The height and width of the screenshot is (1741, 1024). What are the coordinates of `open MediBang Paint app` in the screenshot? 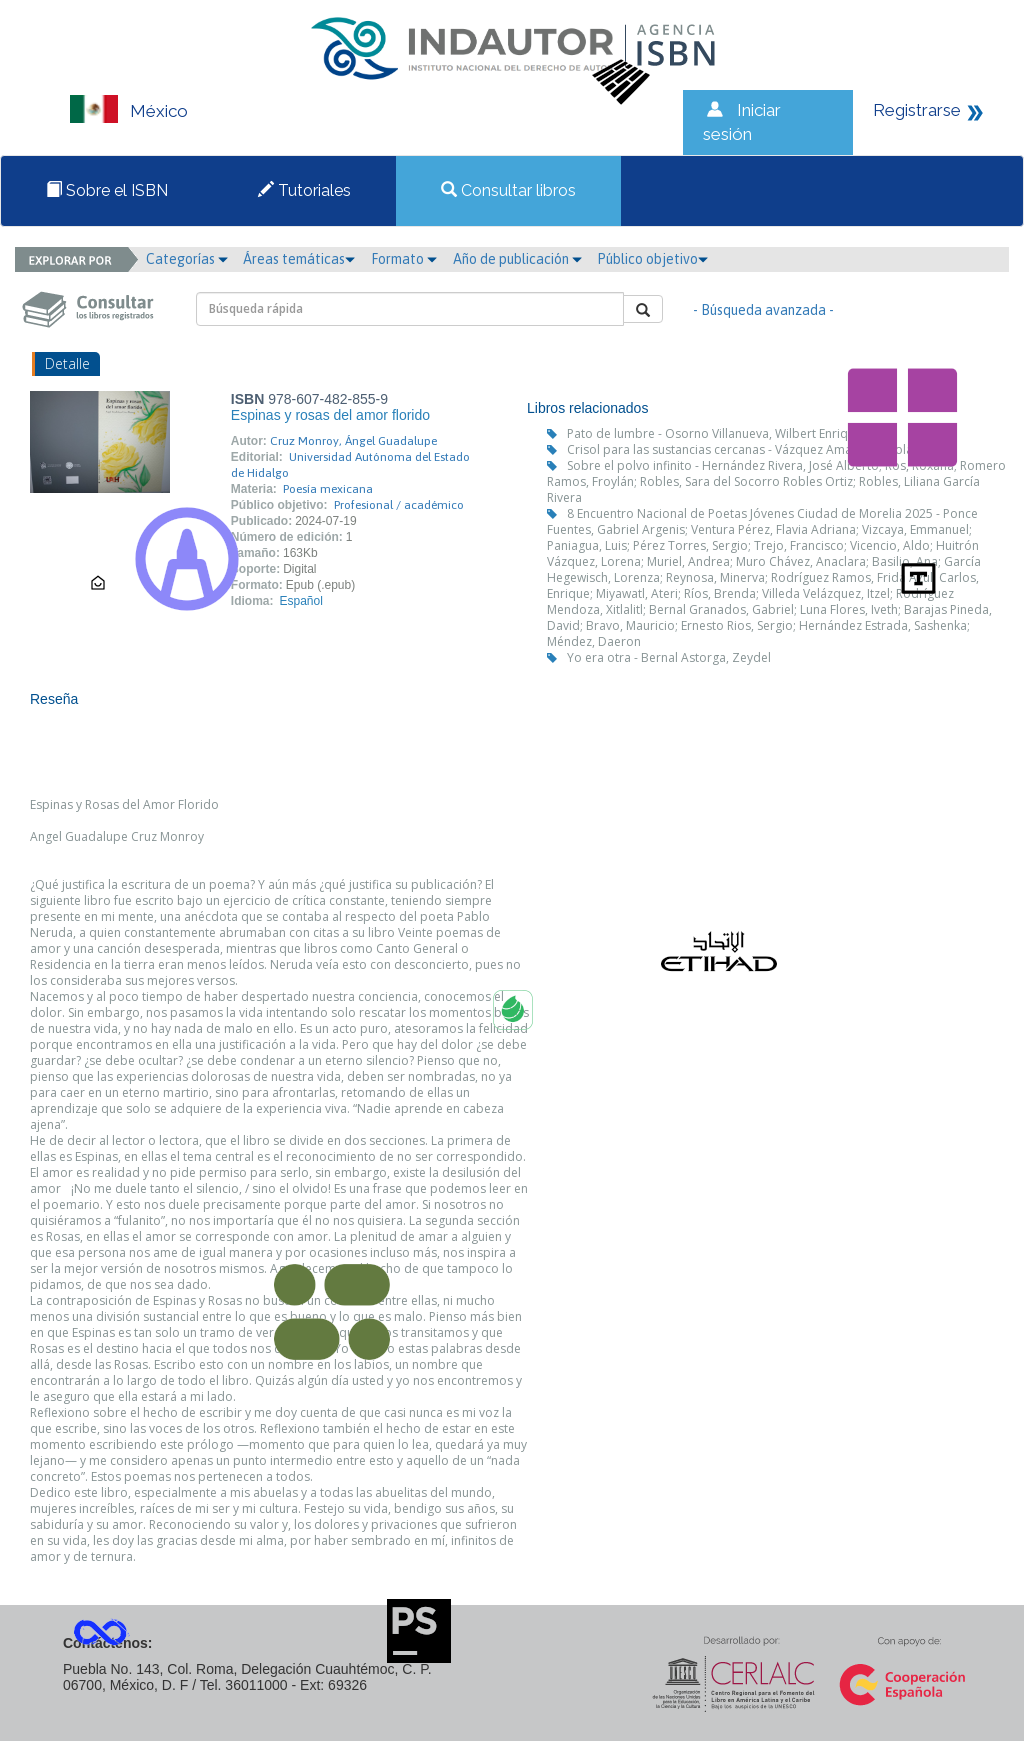 It's located at (513, 1010).